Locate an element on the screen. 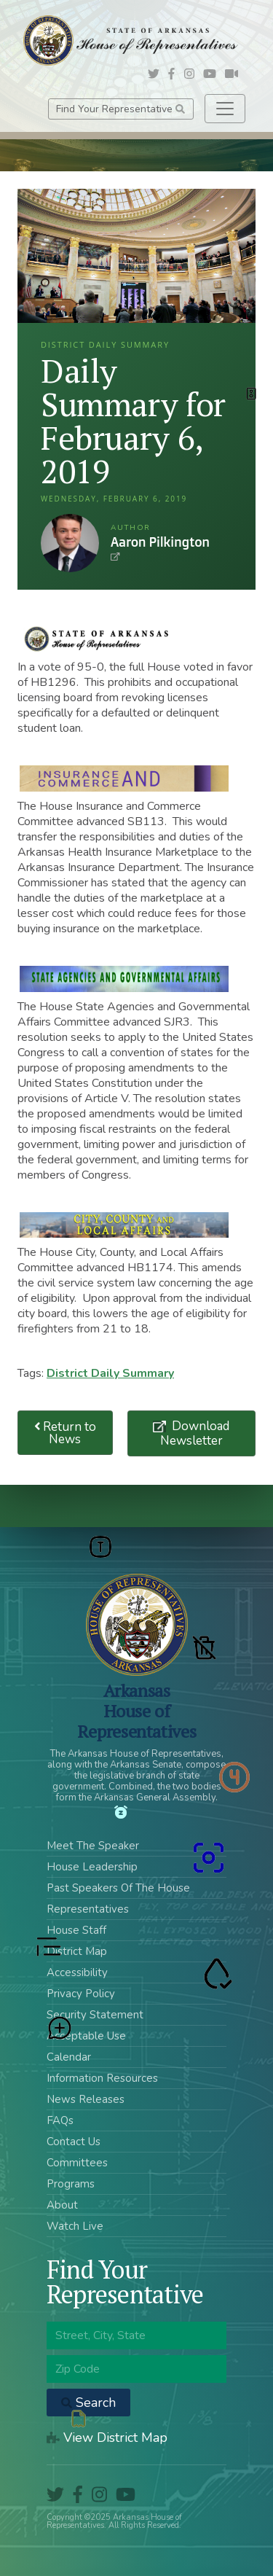  view invoice or billing details is located at coordinates (79, 2419).